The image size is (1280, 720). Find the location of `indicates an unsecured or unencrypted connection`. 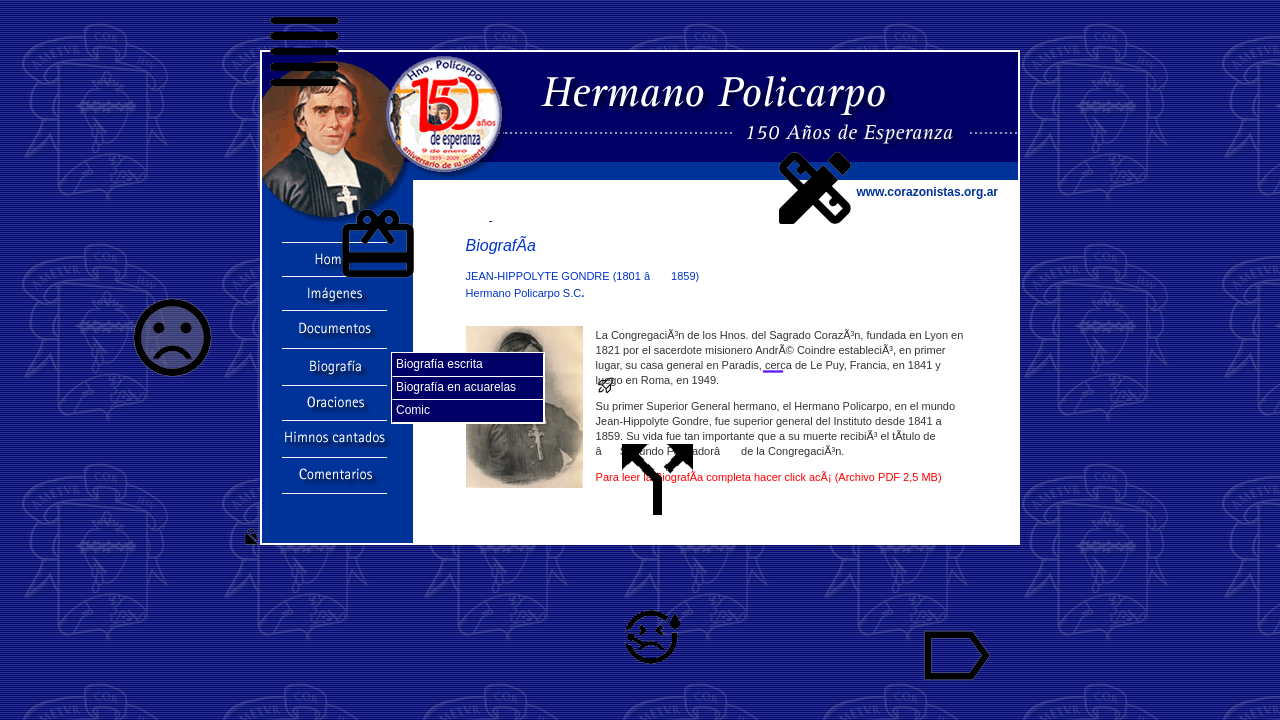

indicates an unsecured or unencrypted connection is located at coordinates (251, 537).